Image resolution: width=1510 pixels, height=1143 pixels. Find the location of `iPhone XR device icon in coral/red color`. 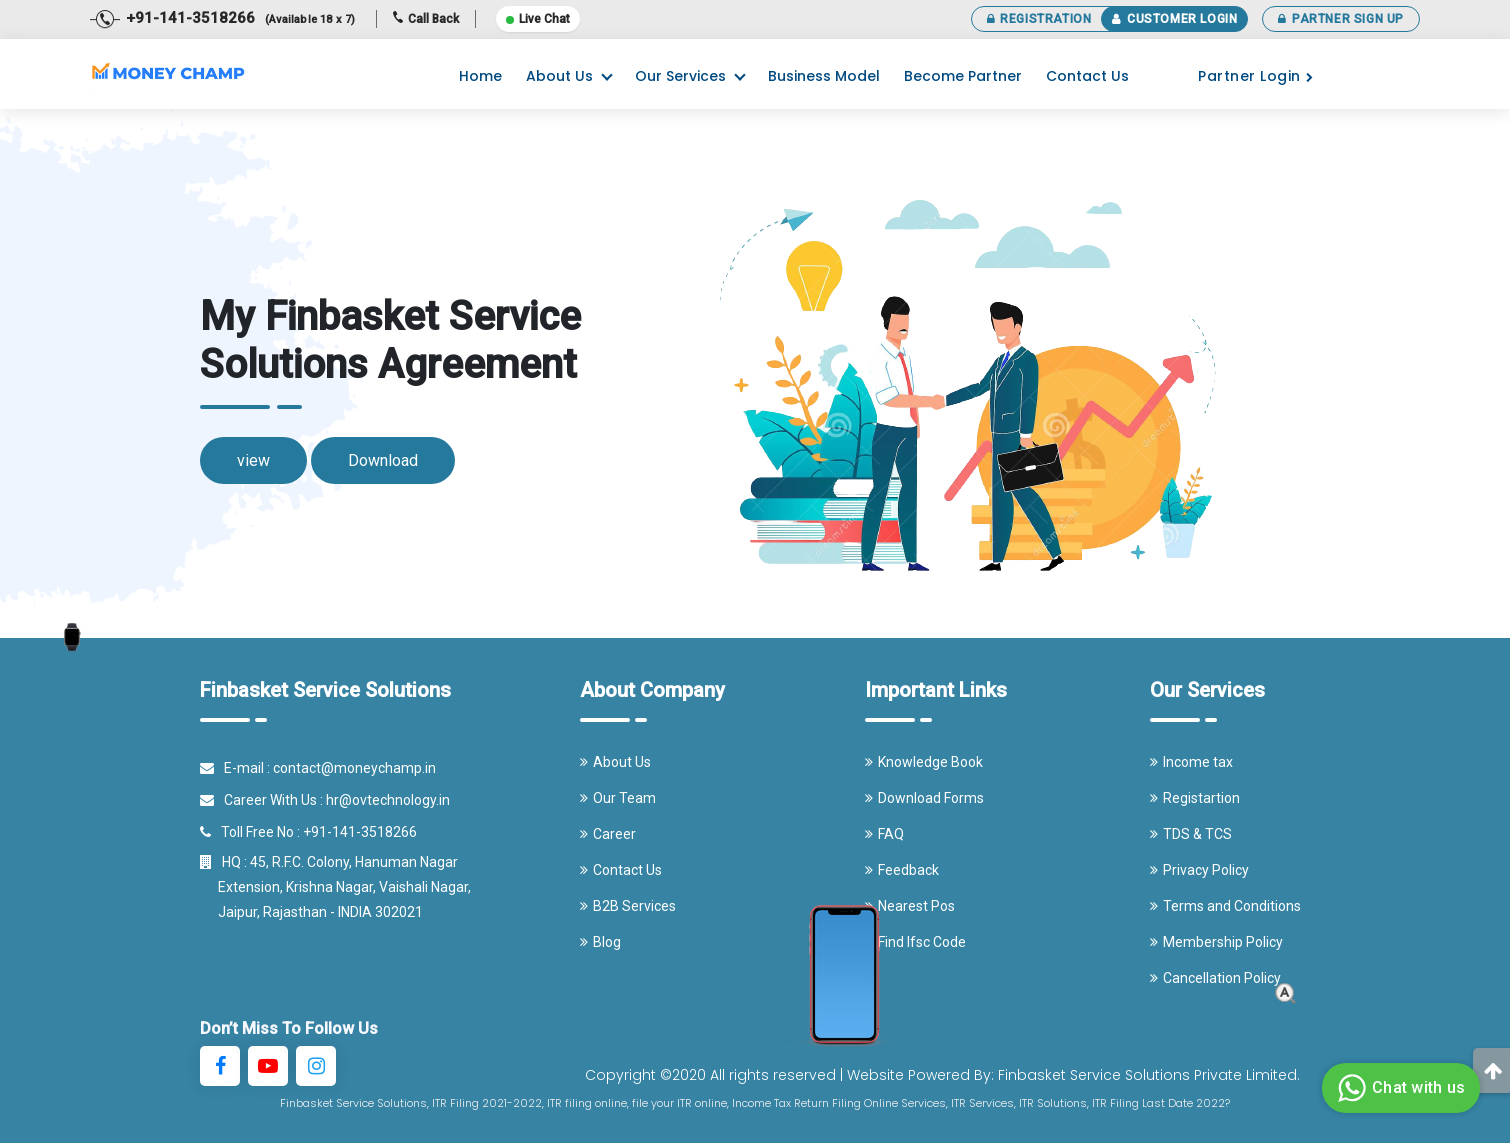

iPhone XR device icon in coral/red color is located at coordinates (844, 976).